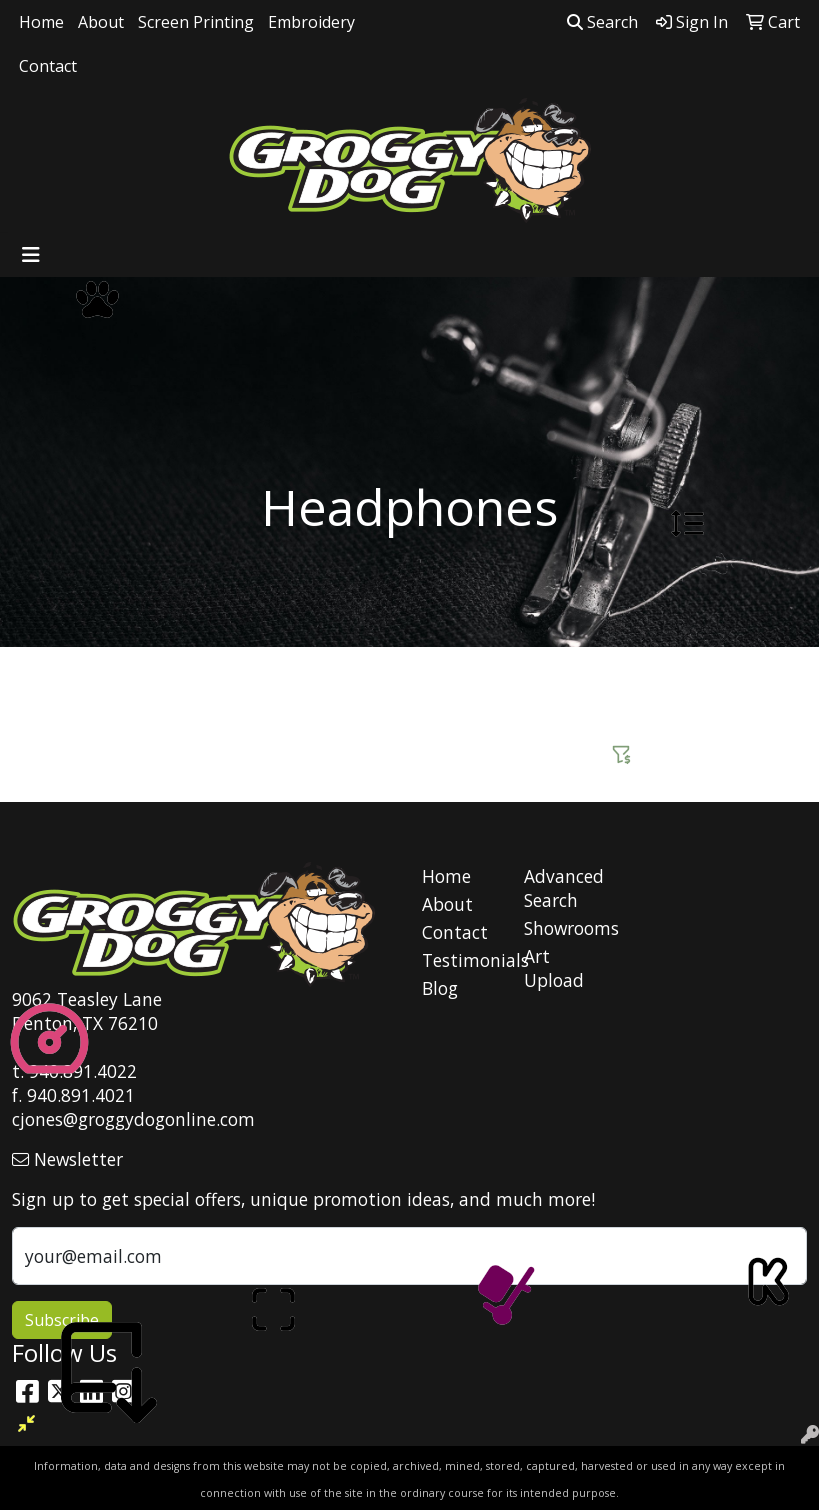 The image size is (819, 1510). Describe the element at coordinates (97, 299) in the screenshot. I see `access pet-related features or settings` at that location.